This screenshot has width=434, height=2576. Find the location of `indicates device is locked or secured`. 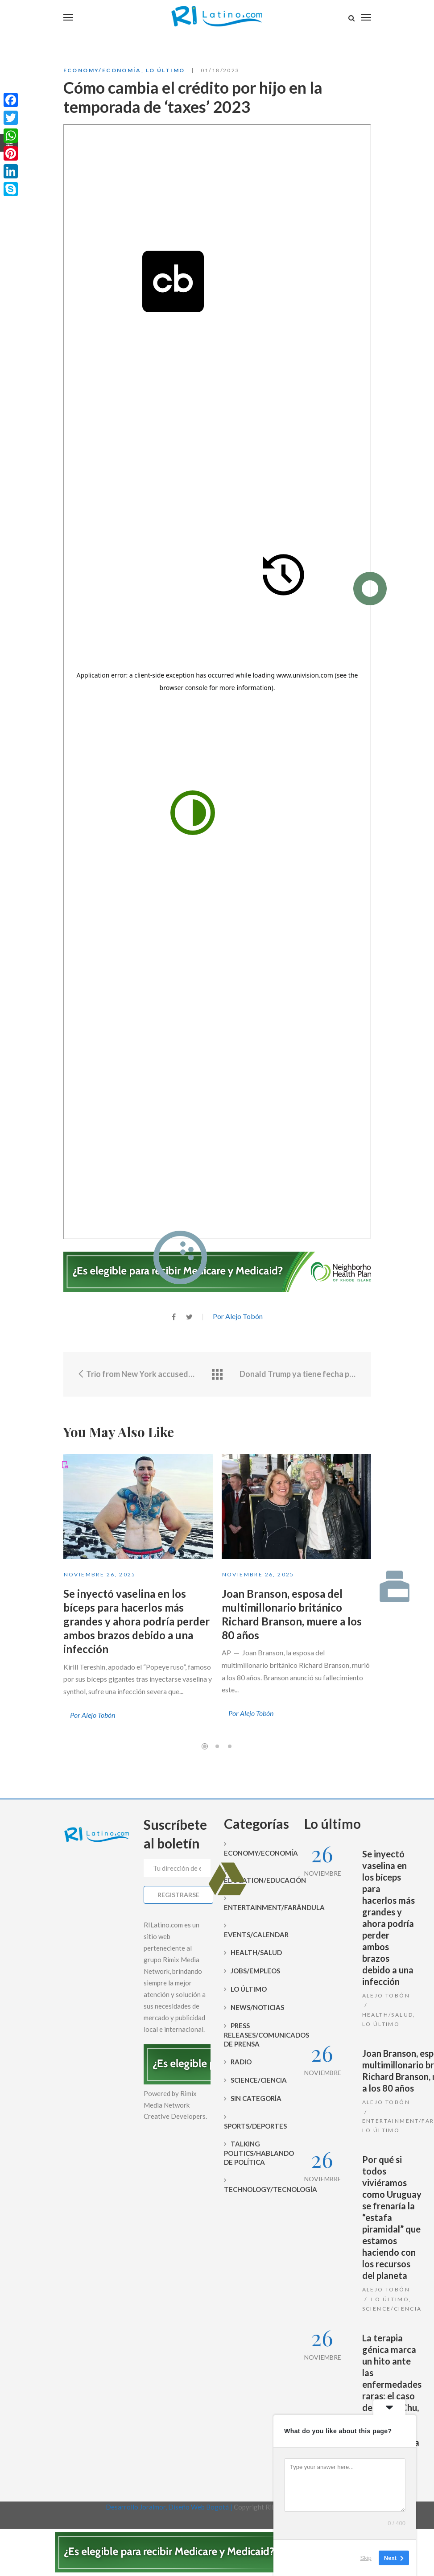

indicates device is locked or secured is located at coordinates (64, 1464).